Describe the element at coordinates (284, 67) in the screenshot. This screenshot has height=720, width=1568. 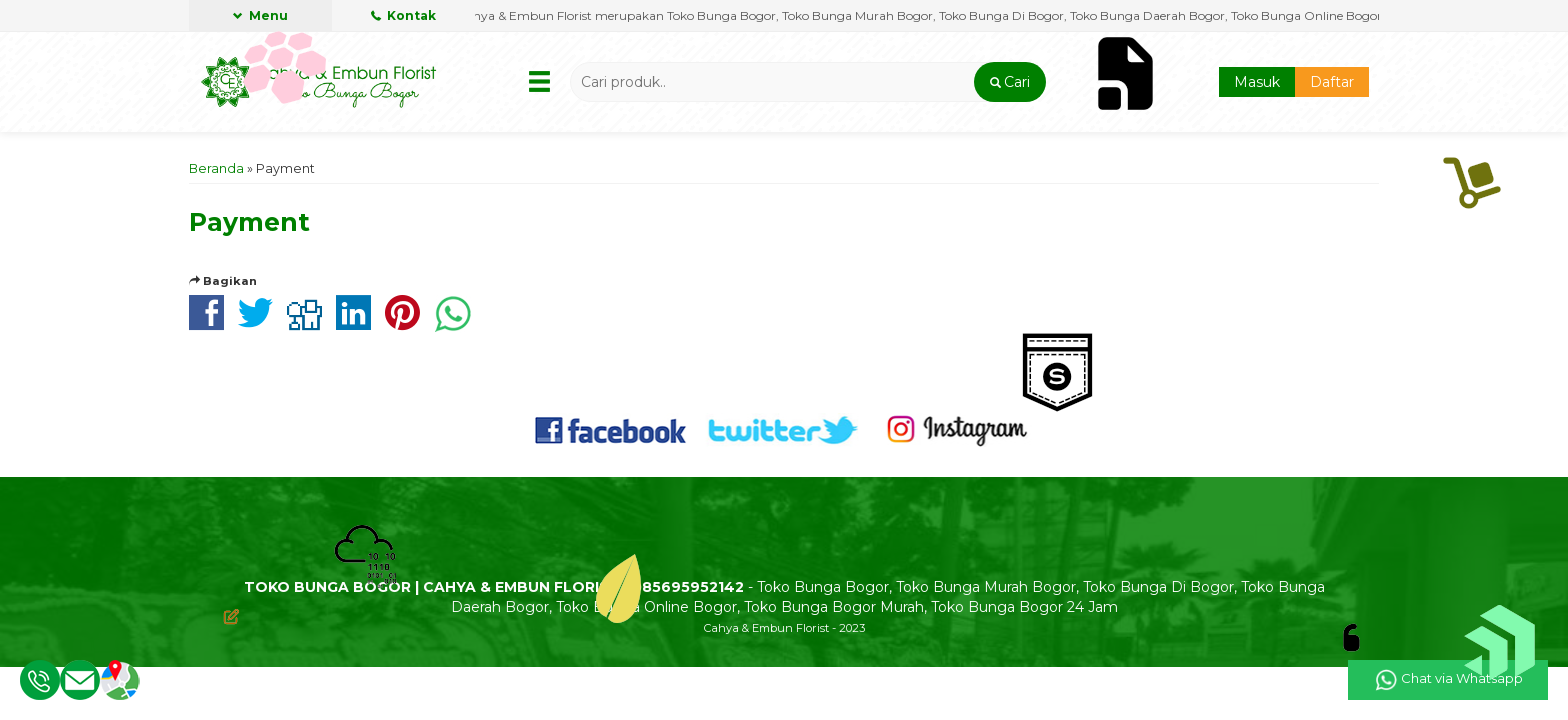
I see `H3 geospatial indexing system logo` at that location.